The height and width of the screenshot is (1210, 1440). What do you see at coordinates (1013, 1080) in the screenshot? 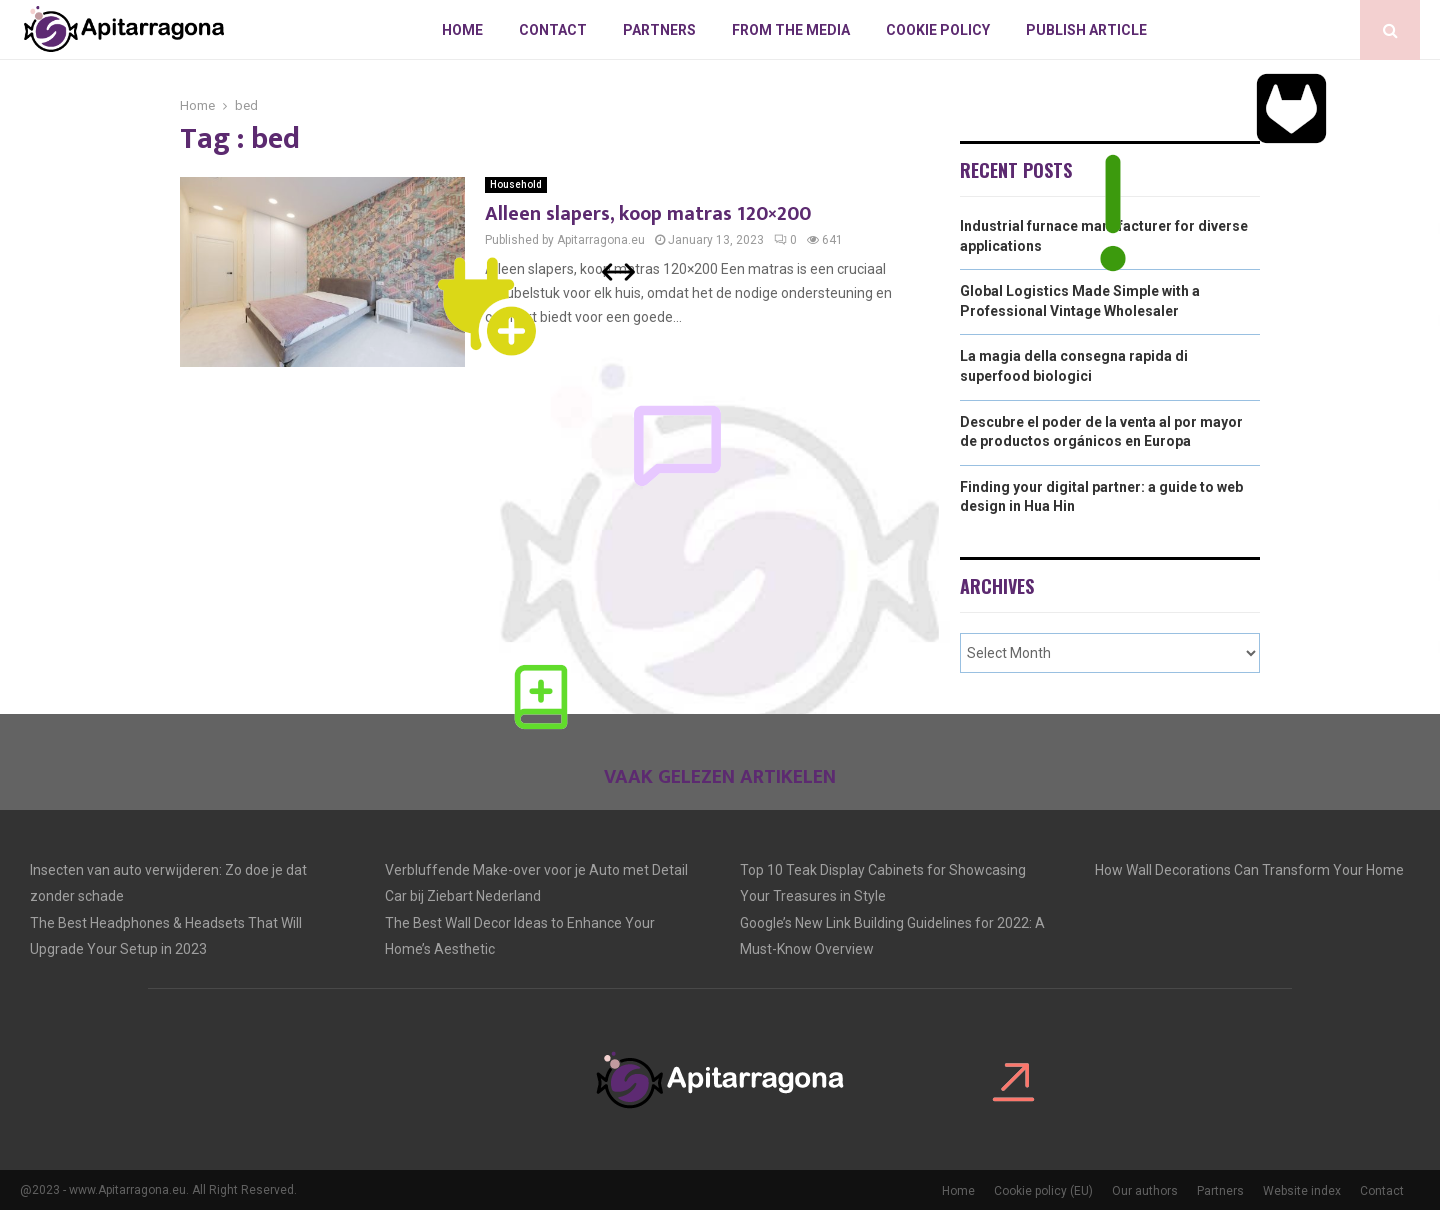
I see `open link in new window or tab` at bounding box center [1013, 1080].